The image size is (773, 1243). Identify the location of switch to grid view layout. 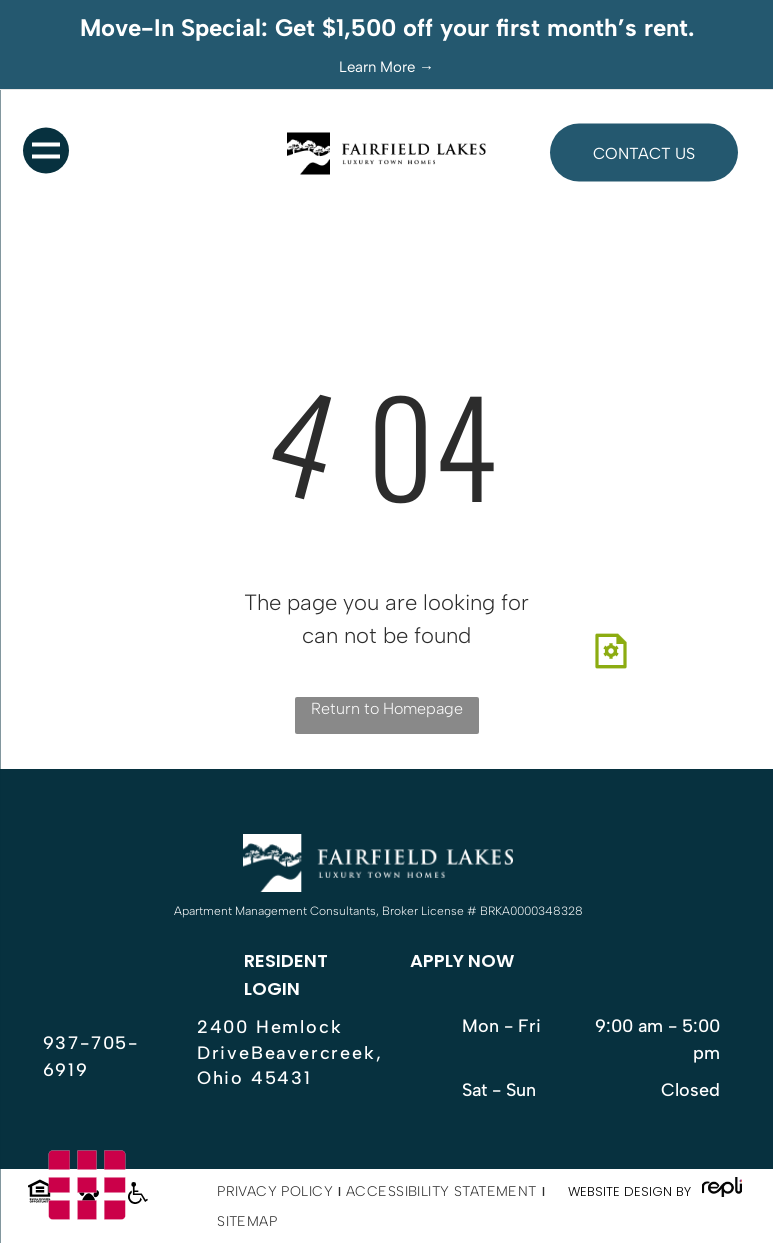
(87, 1185).